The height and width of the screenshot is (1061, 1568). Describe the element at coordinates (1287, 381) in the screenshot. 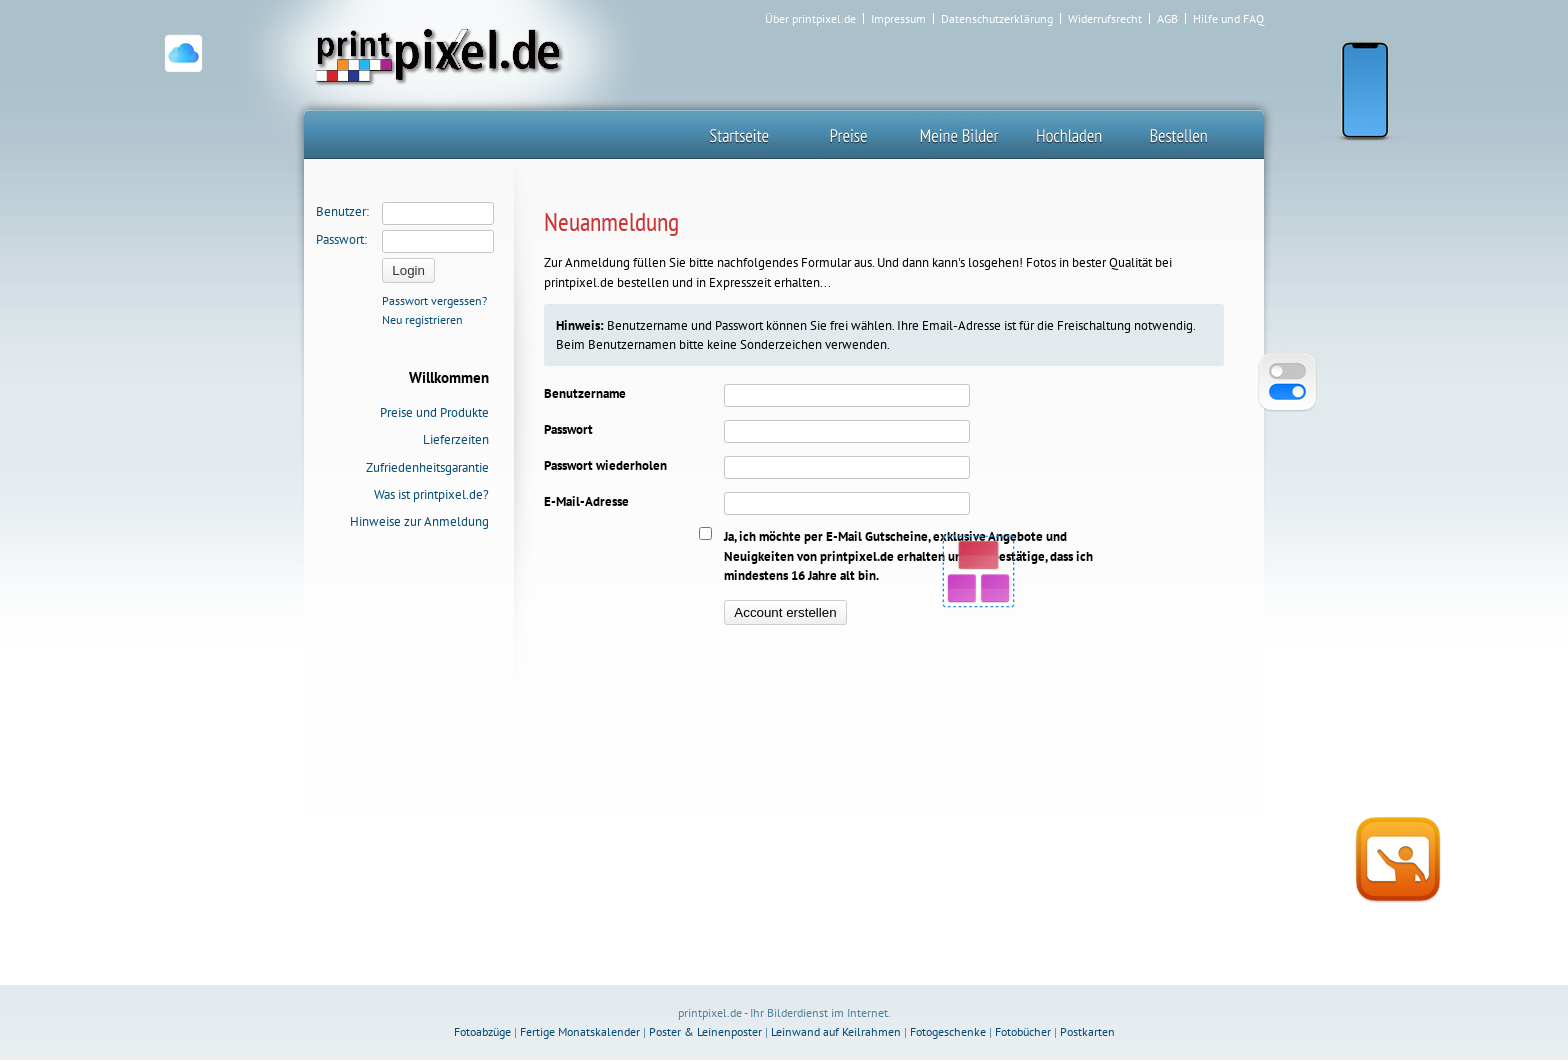

I see `open control center to adjust system settings` at that location.